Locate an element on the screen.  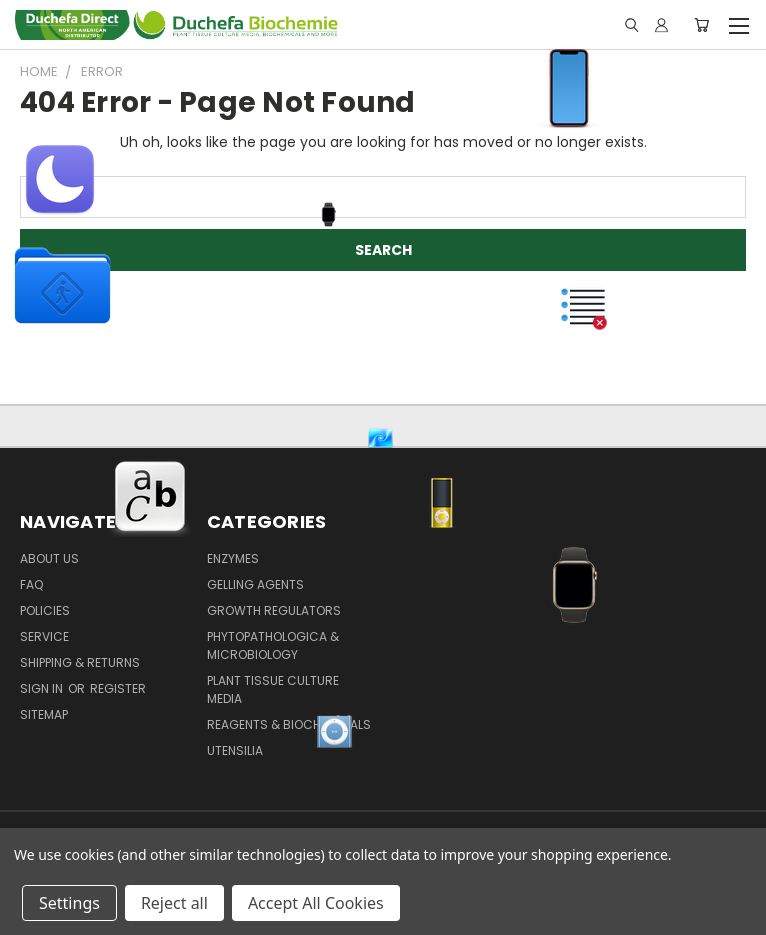
apple watch series 6 device icon is located at coordinates (574, 585).